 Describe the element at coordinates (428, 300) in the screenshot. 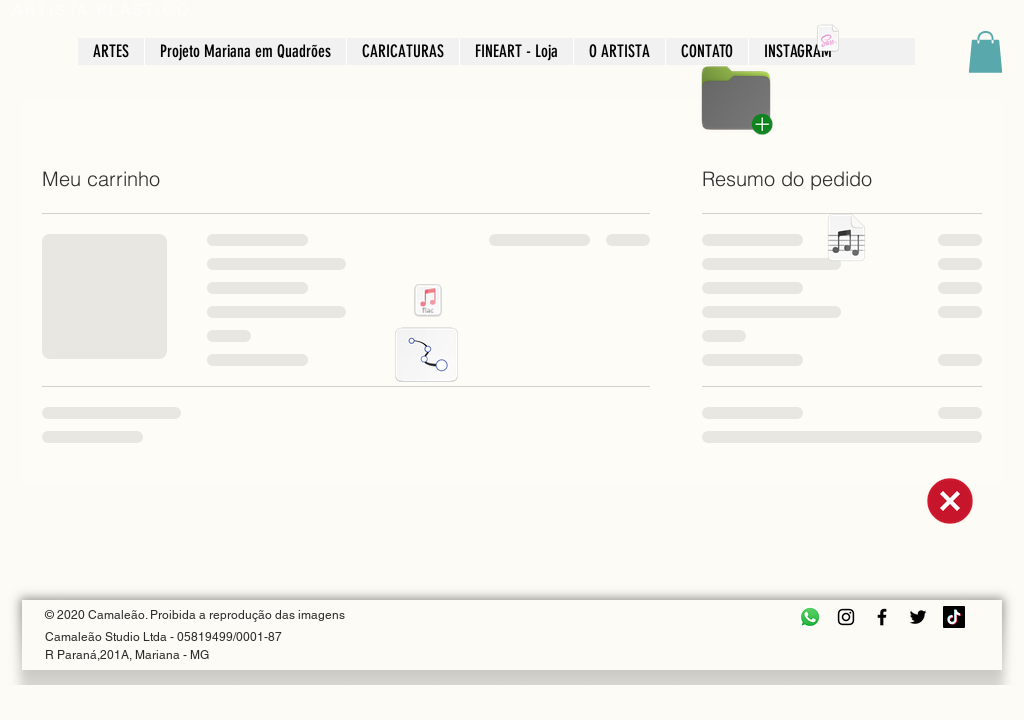

I see `a flac audio file in ogg container format` at that location.